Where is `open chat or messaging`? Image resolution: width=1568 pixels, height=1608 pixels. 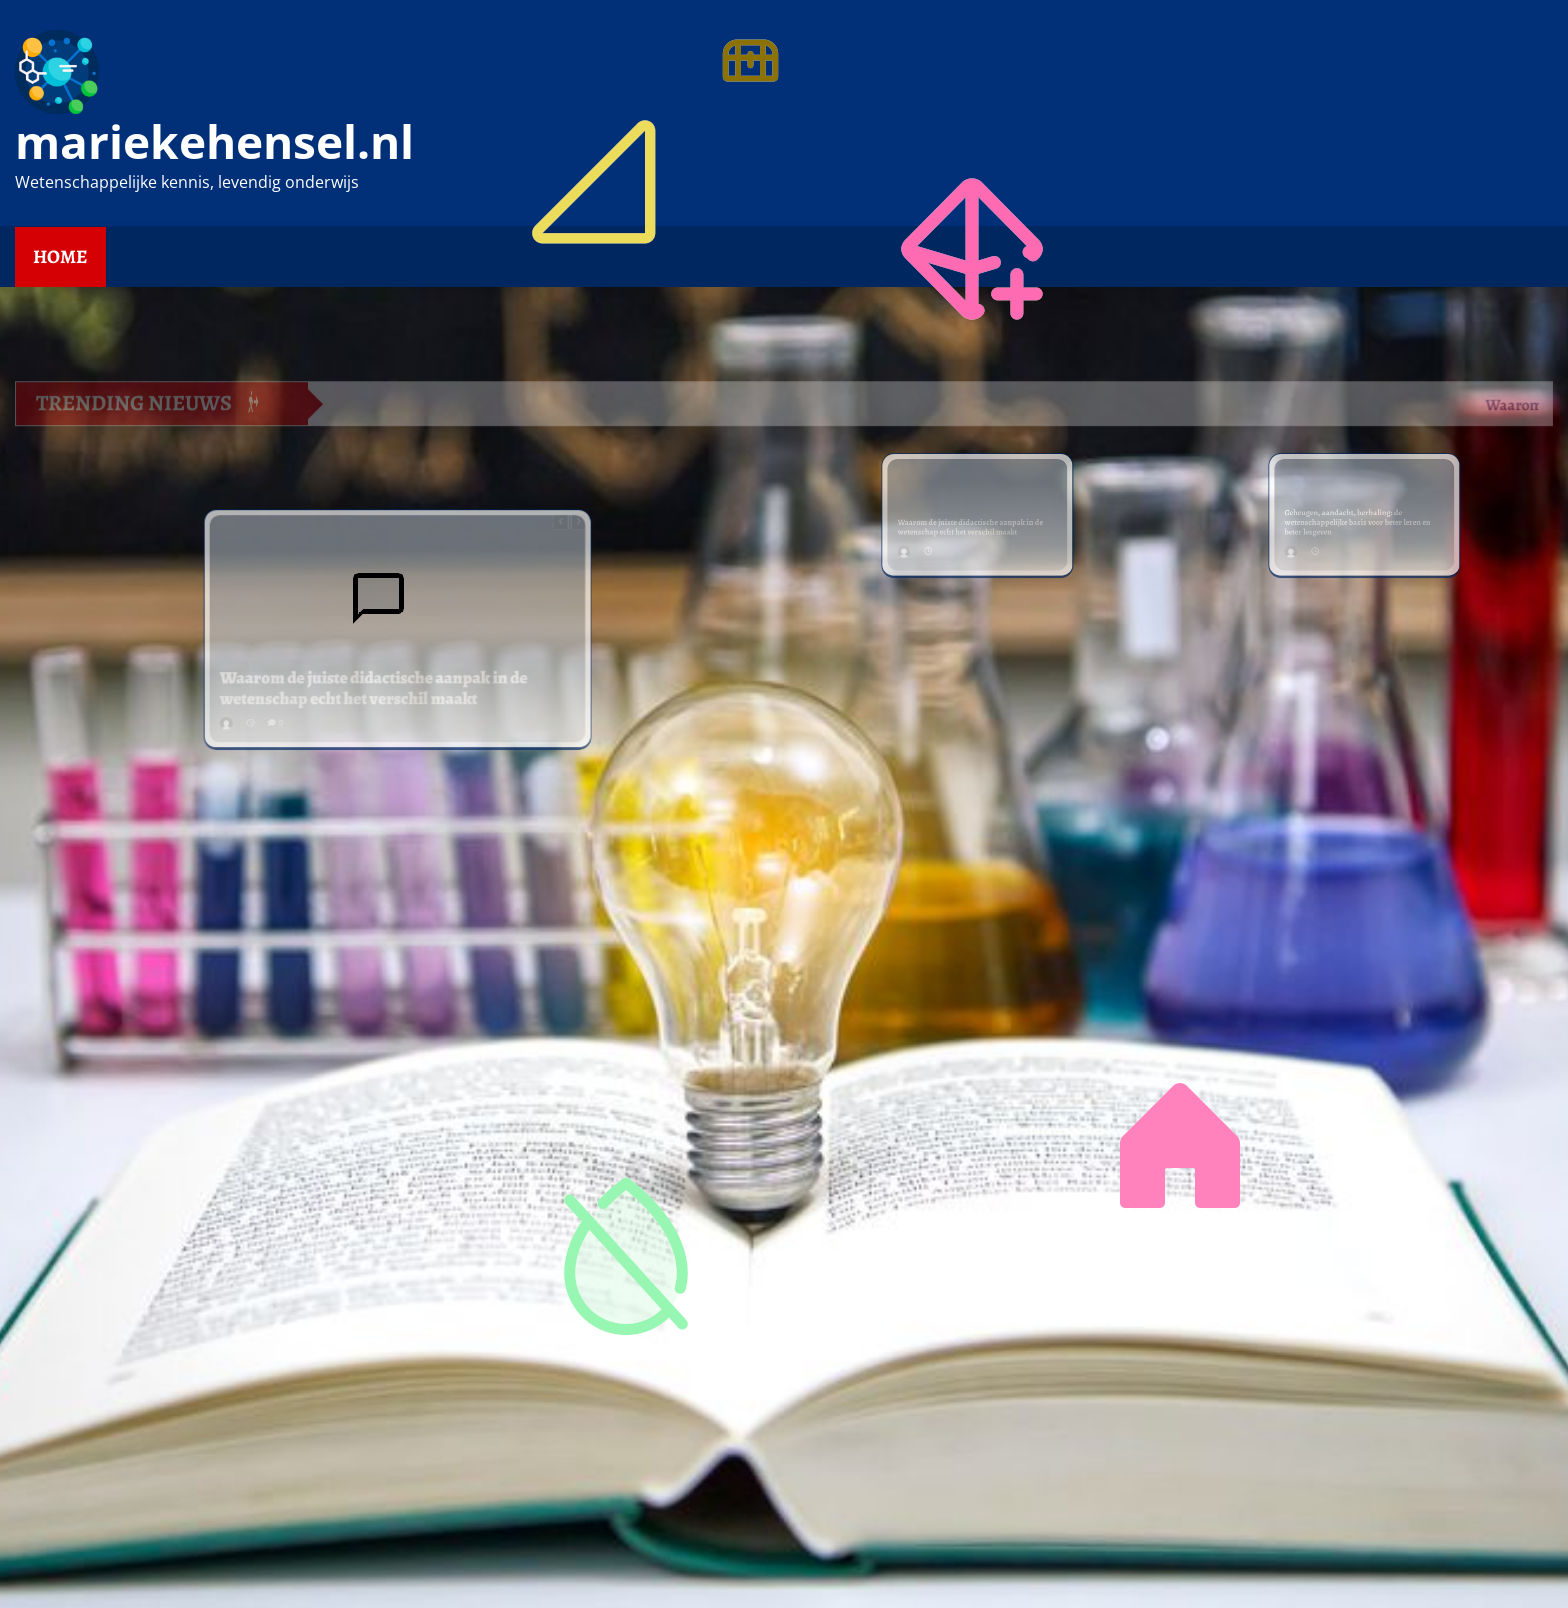 open chat or messaging is located at coordinates (378, 598).